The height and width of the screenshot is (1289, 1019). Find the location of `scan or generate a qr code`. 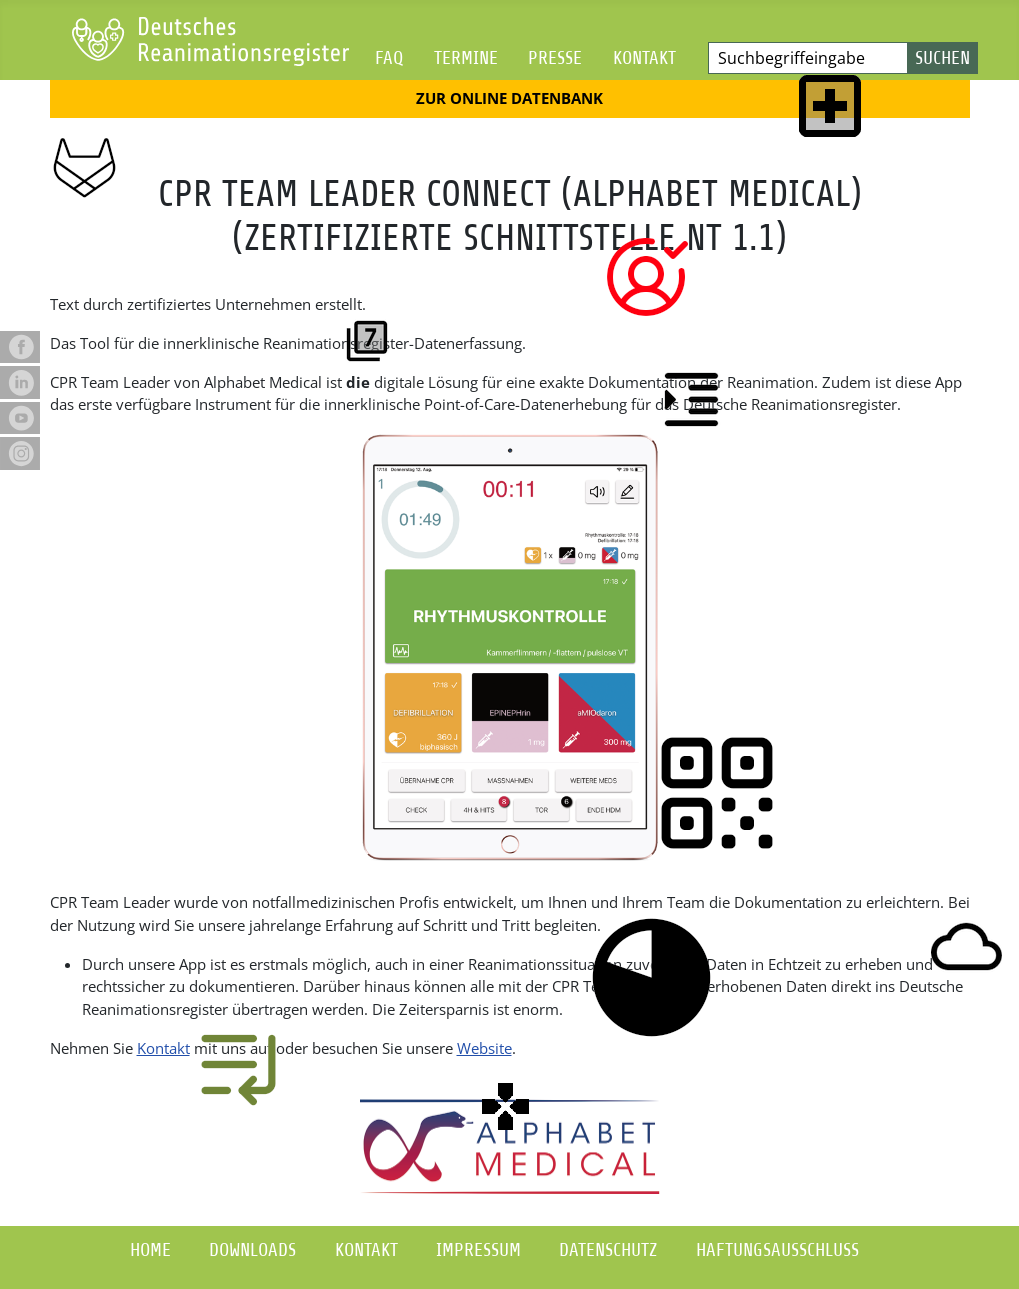

scan or generate a qr code is located at coordinates (717, 793).